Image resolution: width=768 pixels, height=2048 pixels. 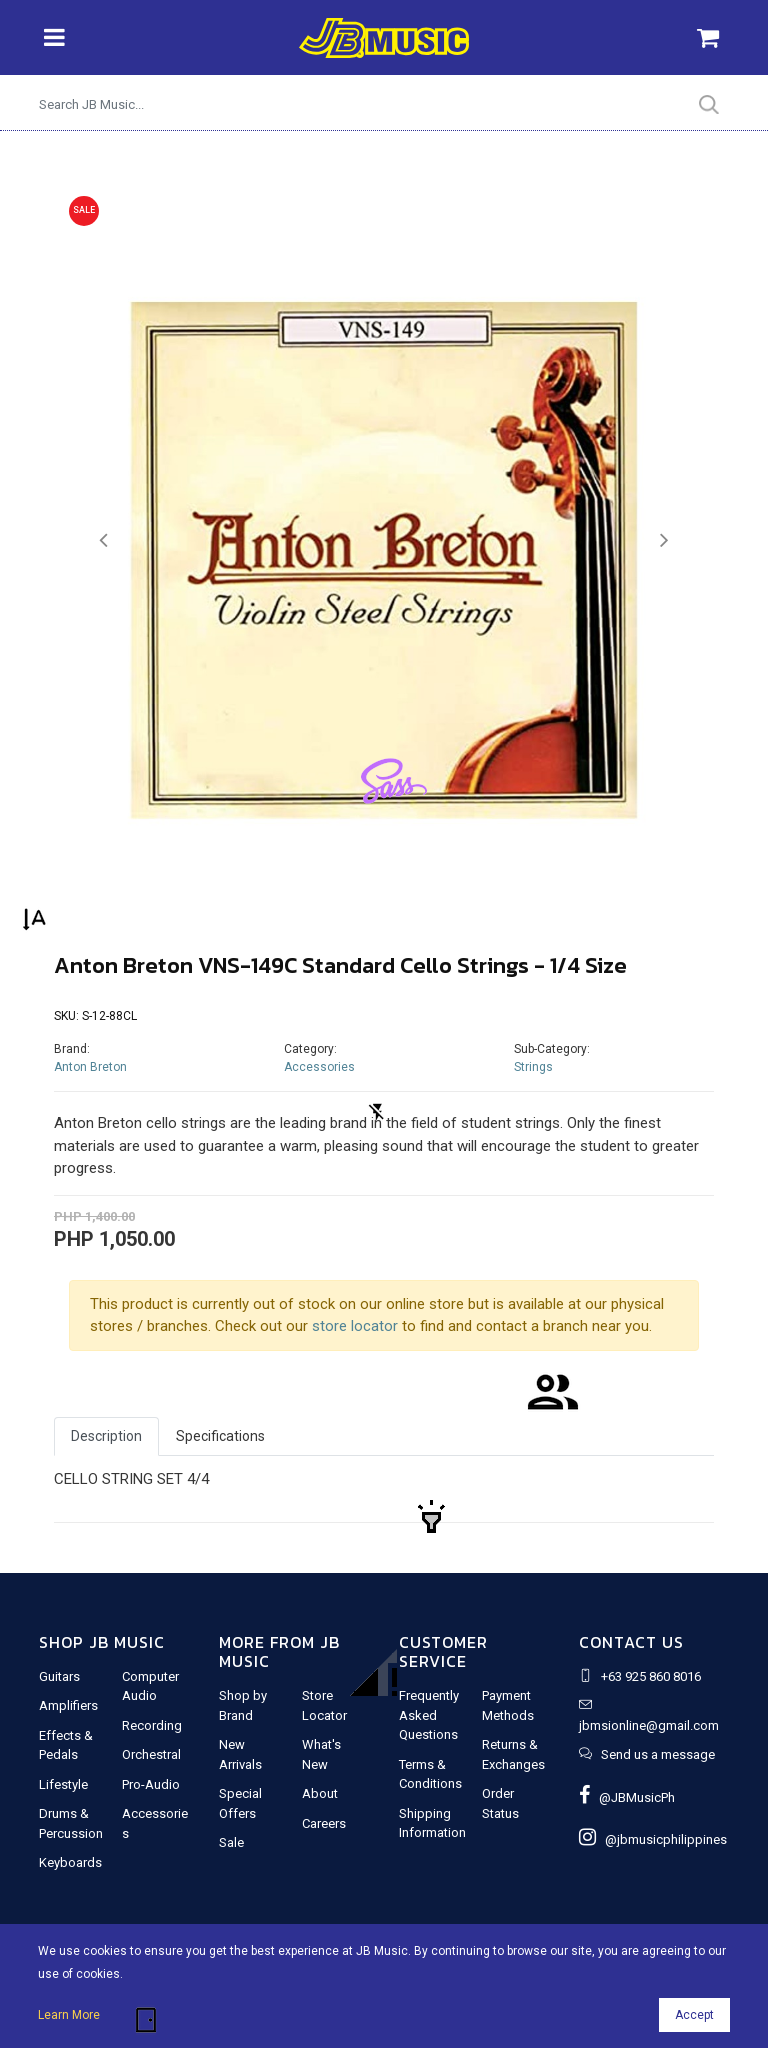 What do you see at coordinates (431, 1516) in the screenshot?
I see `highlight selected text` at bounding box center [431, 1516].